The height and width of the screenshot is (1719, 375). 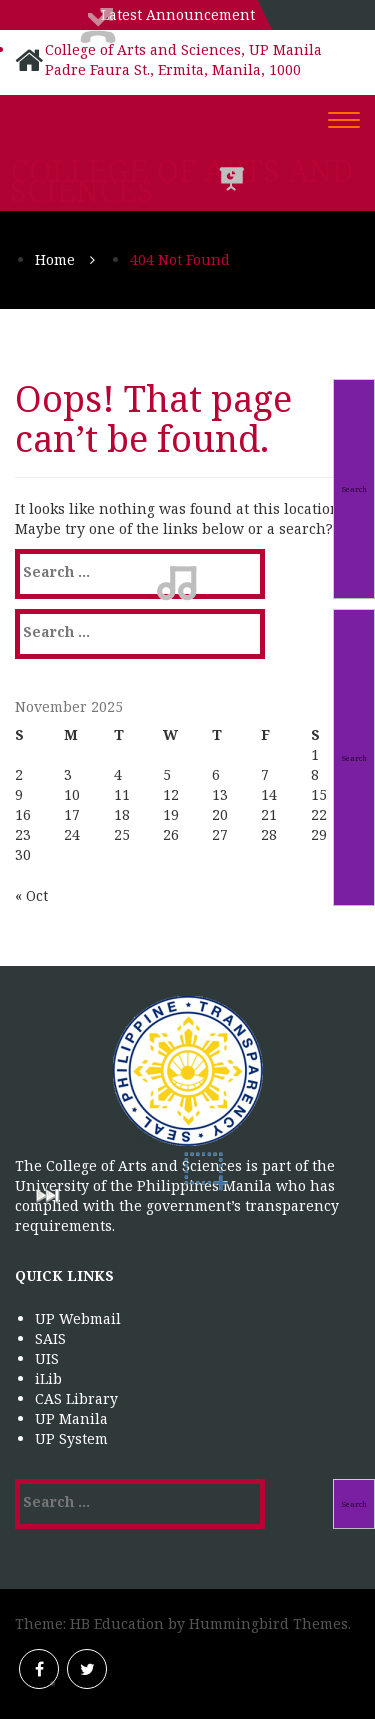 I want to click on open or view a presentation file, so click(x=232, y=178).